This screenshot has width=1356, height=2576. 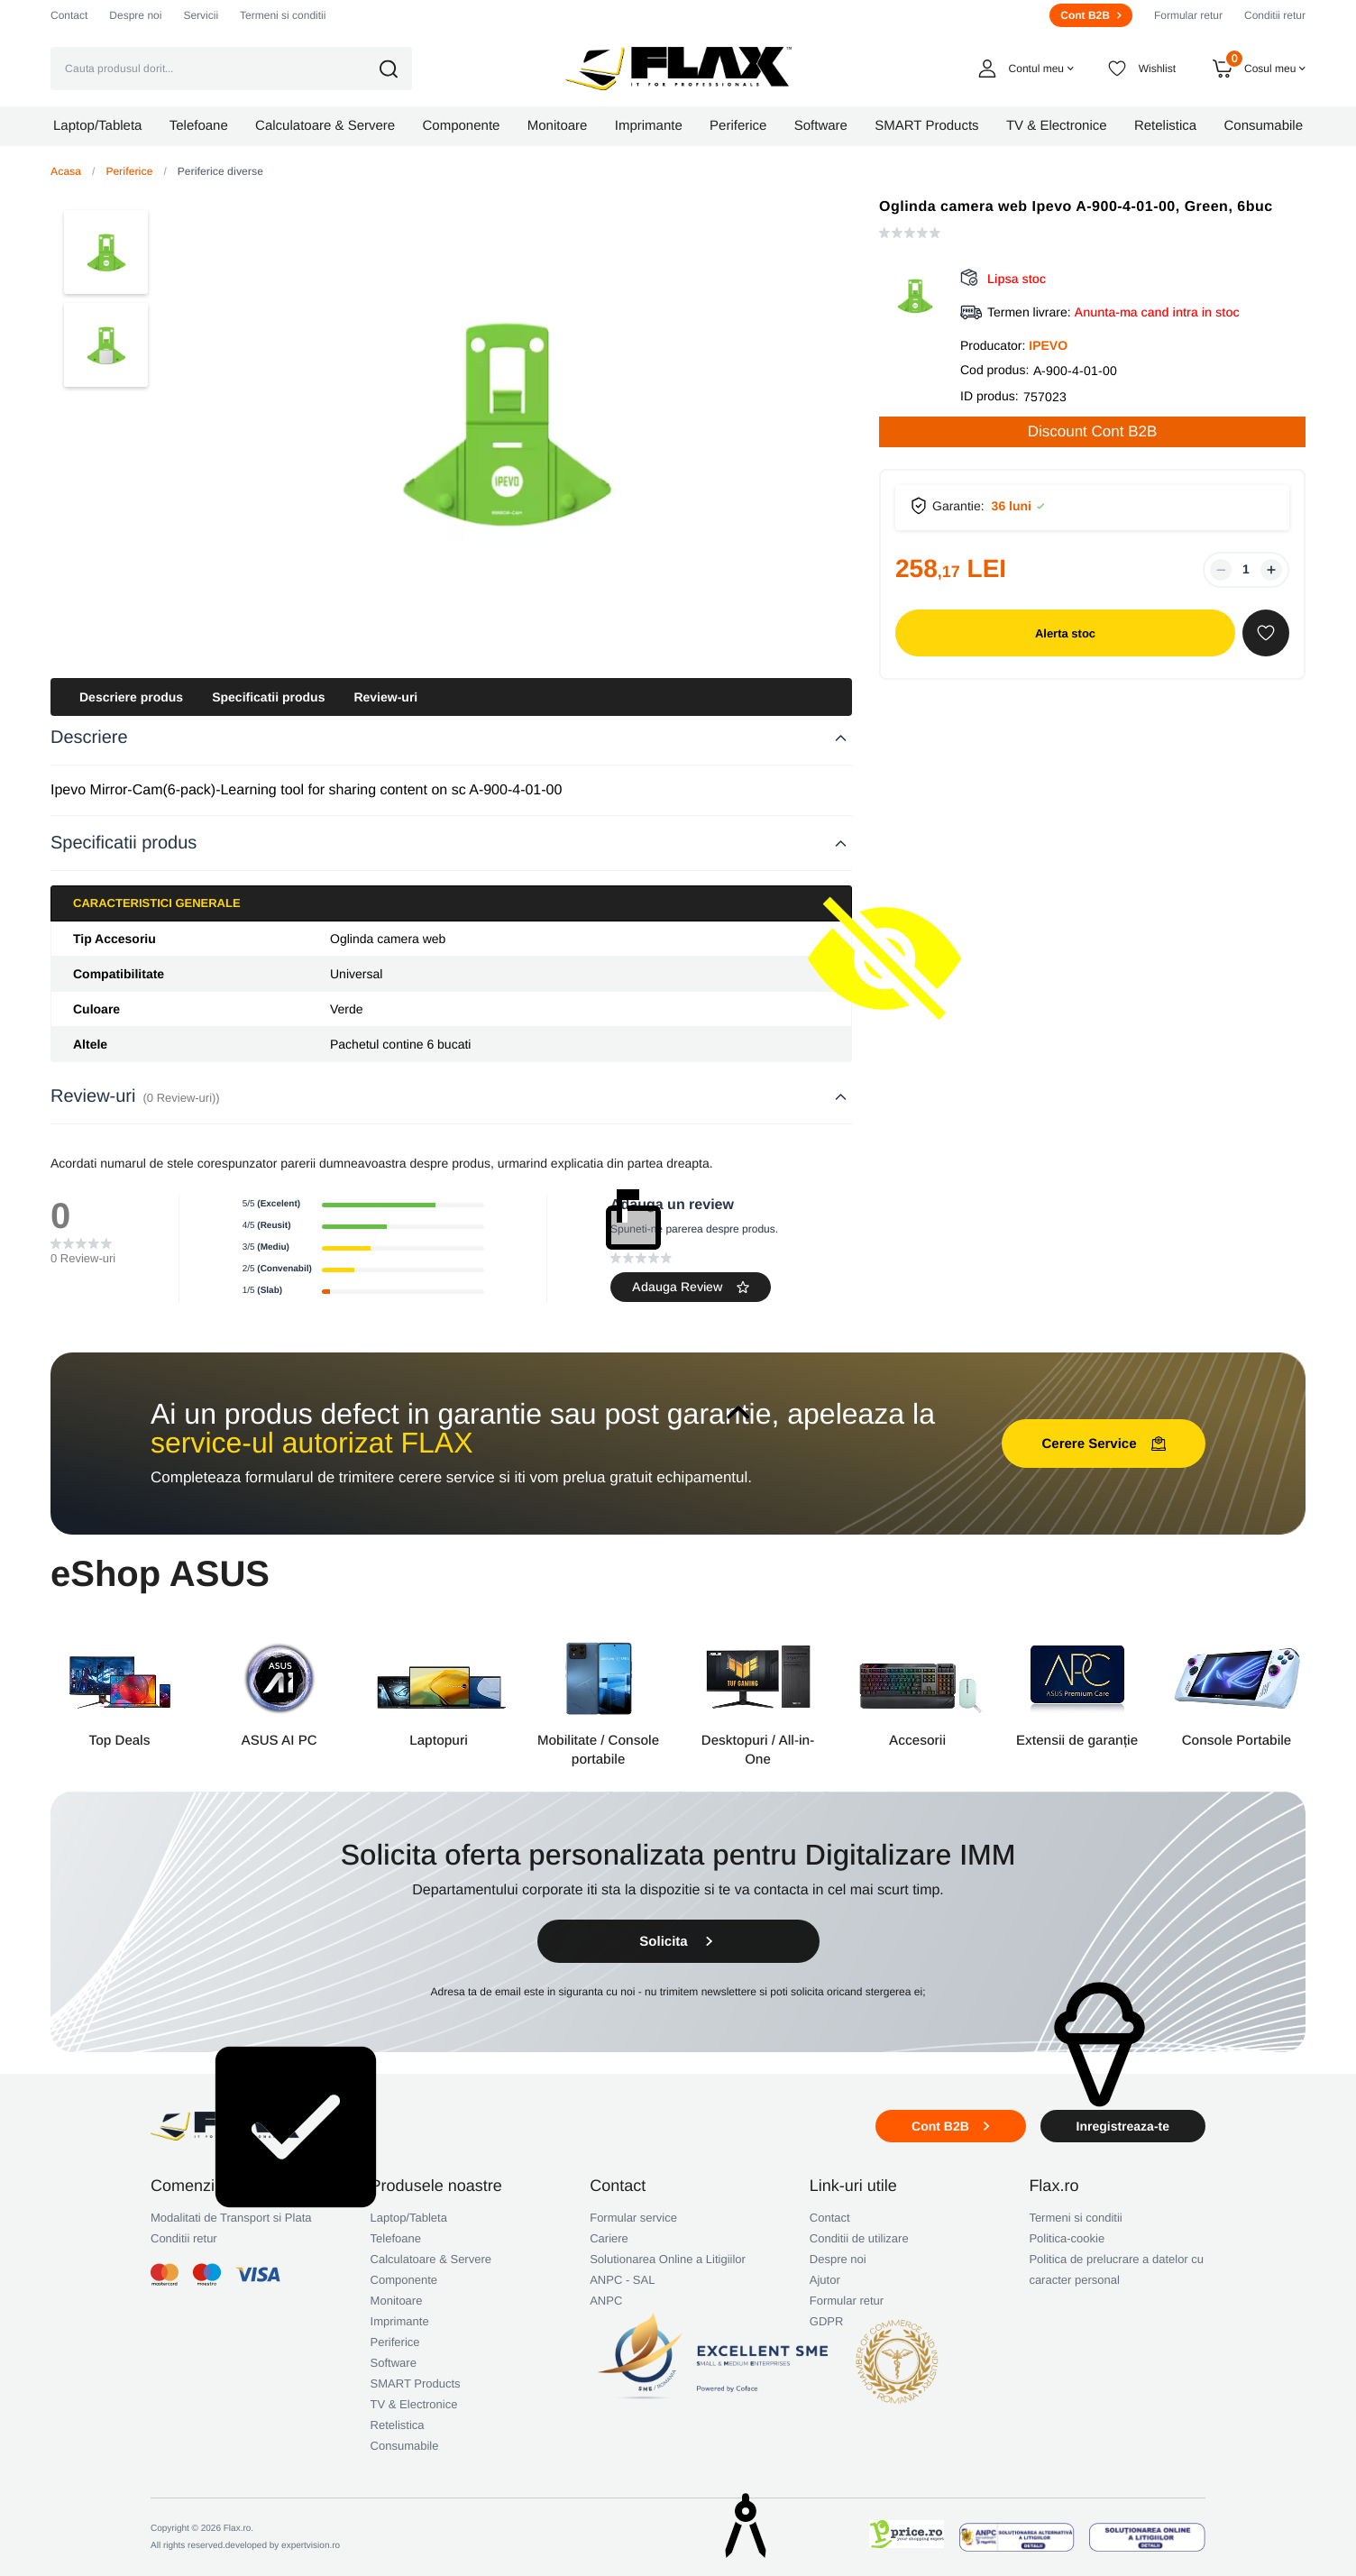 What do you see at coordinates (746, 2526) in the screenshot?
I see `access architecture or design tools` at bounding box center [746, 2526].